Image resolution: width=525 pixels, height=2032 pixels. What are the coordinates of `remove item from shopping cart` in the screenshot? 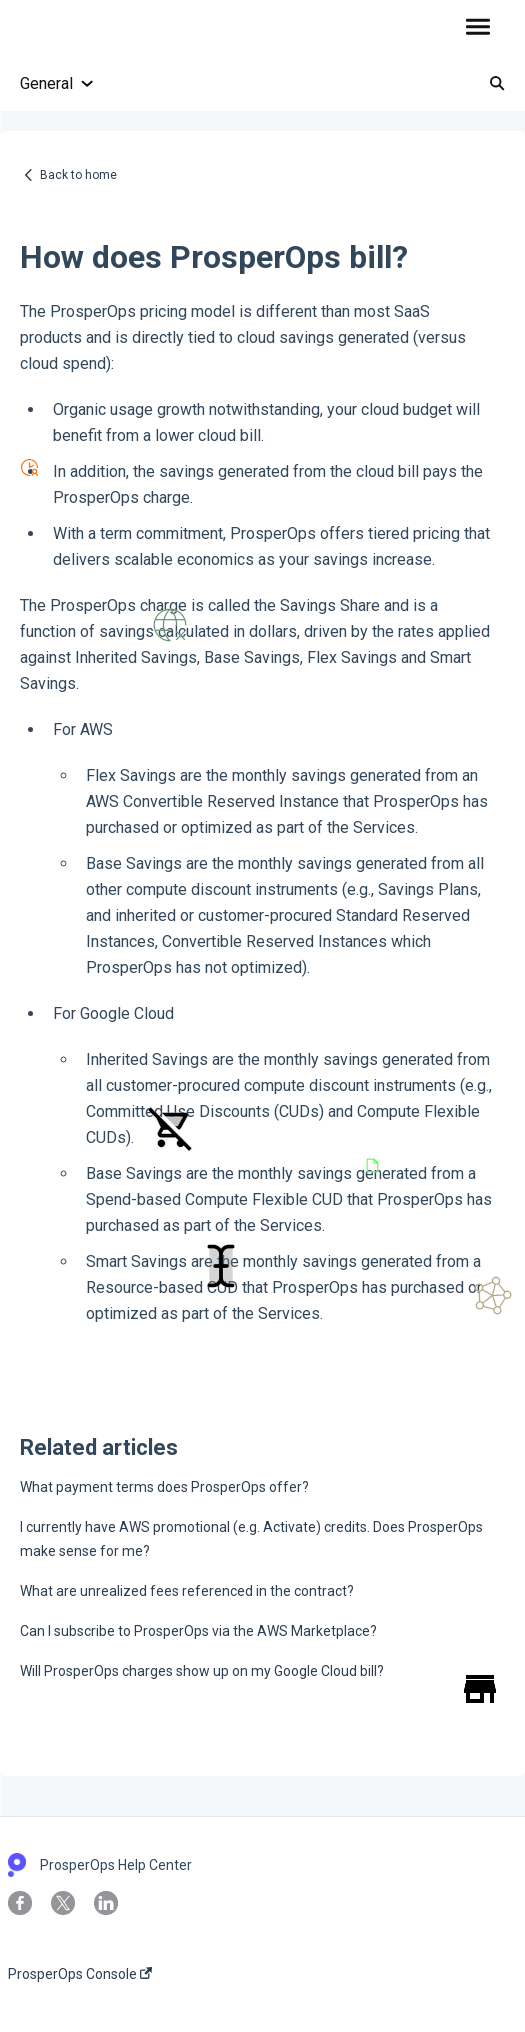 It's located at (171, 1128).